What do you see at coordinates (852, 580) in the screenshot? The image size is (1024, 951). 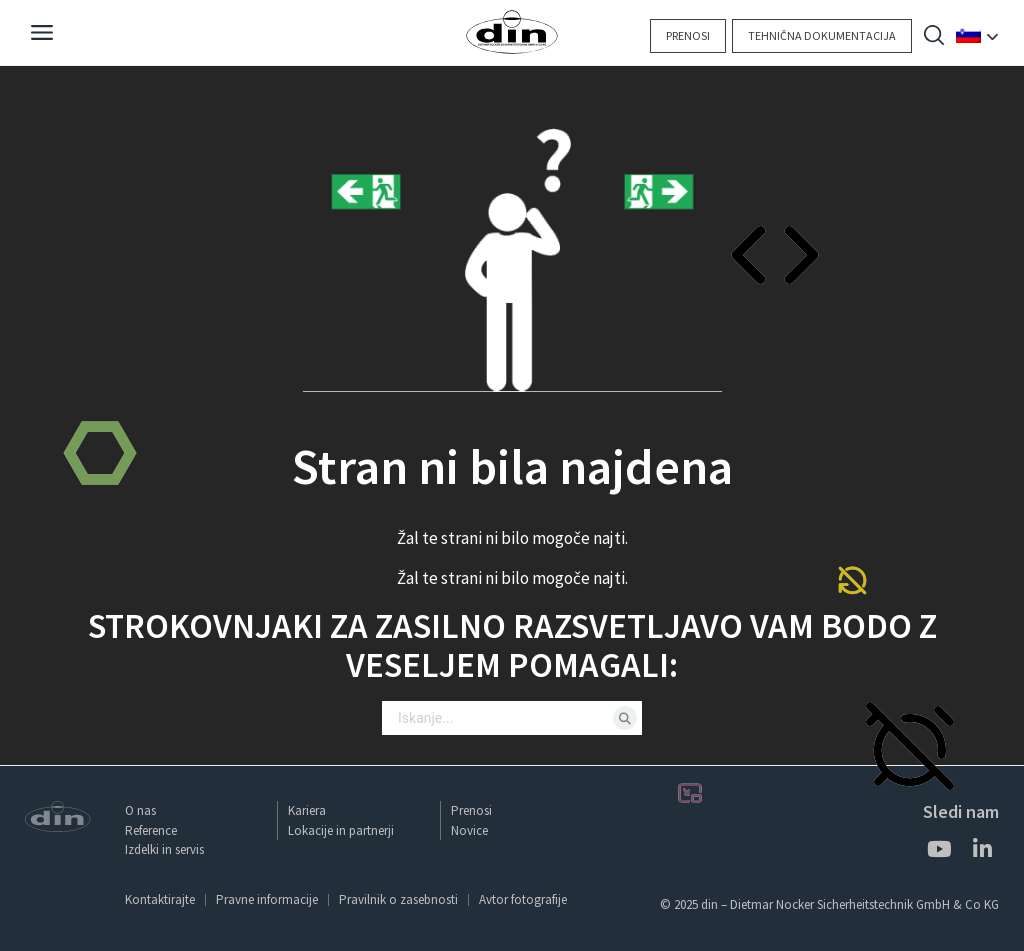 I see `disable browsing history tracking` at bounding box center [852, 580].